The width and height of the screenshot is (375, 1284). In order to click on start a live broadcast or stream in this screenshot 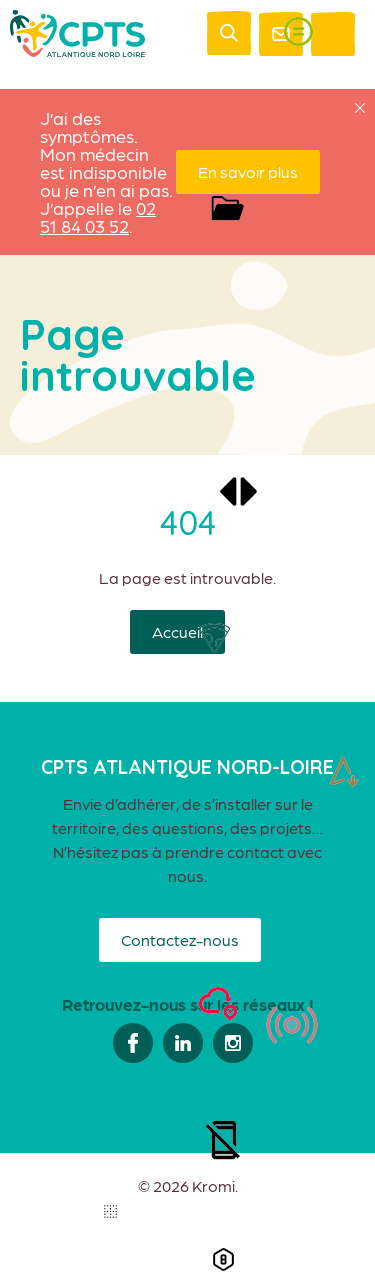, I will do `click(292, 1025)`.